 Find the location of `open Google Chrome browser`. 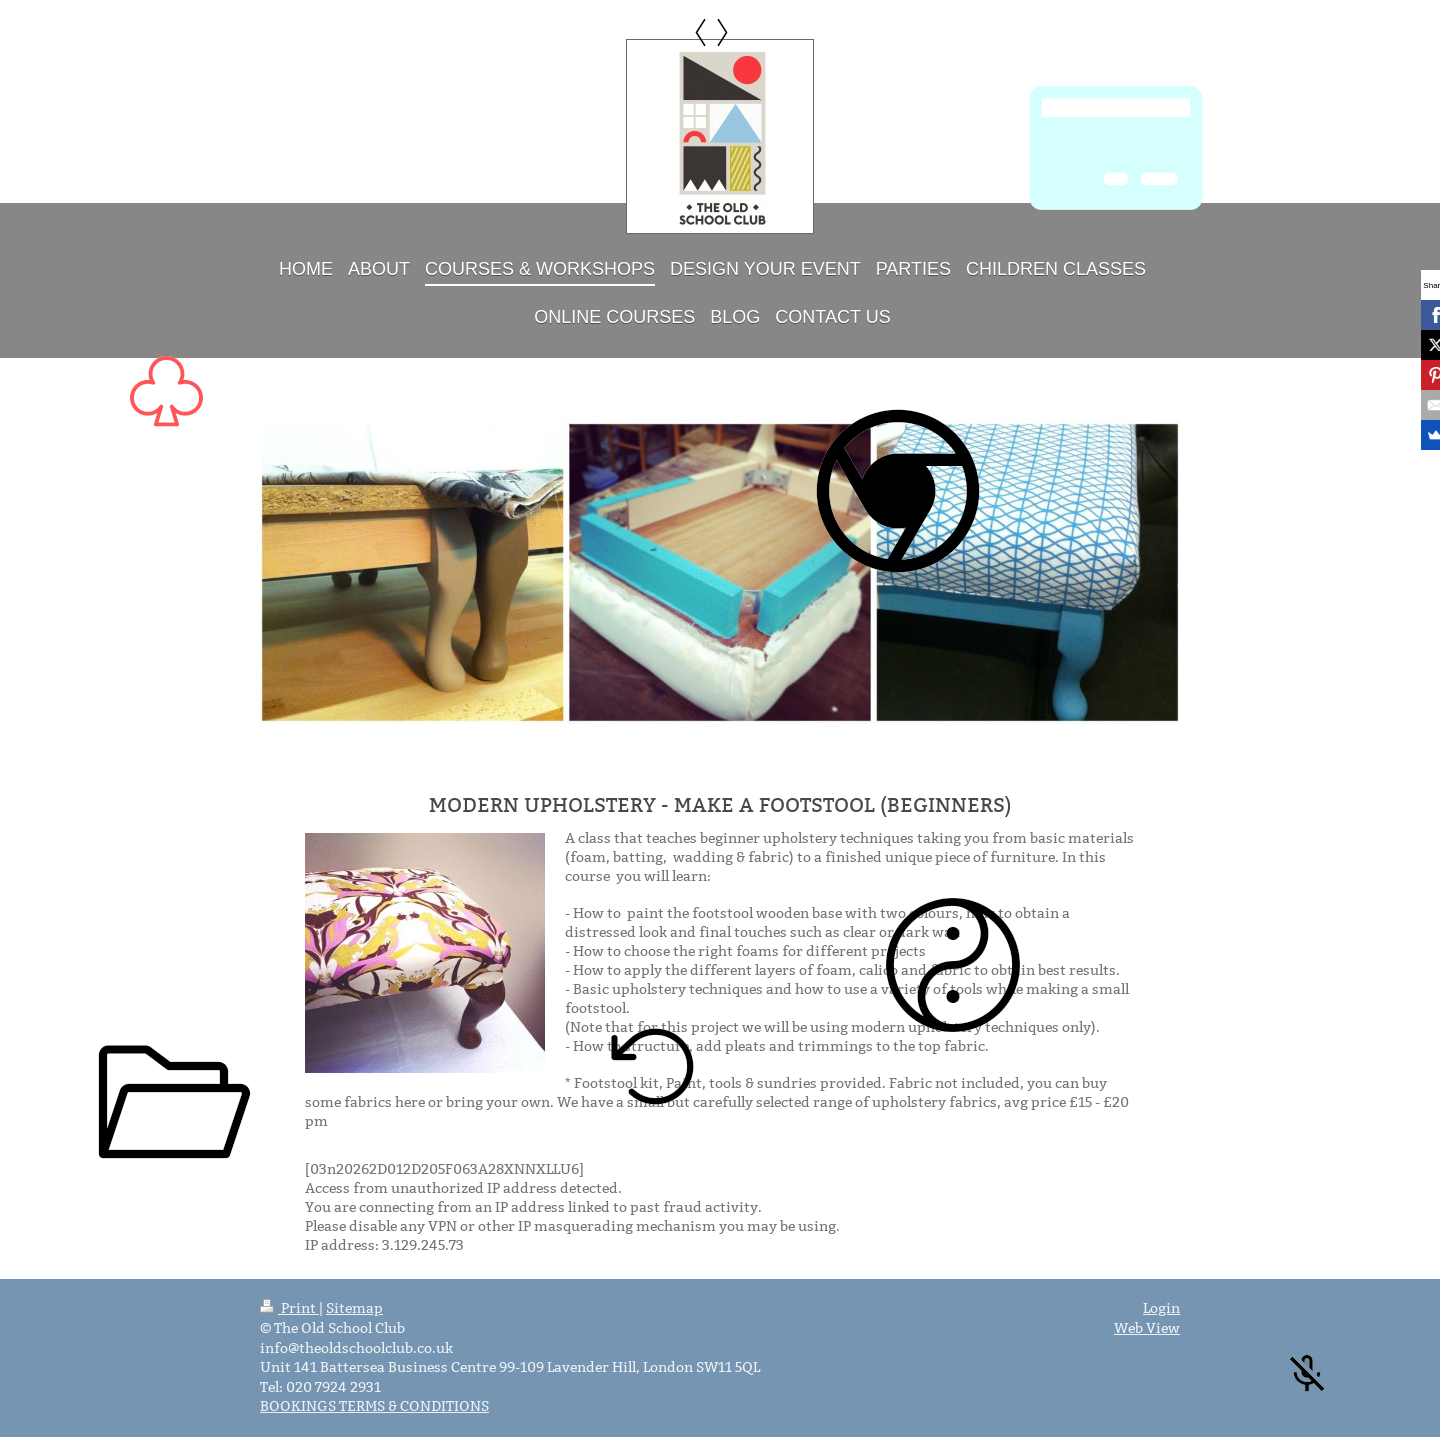

open Google Chrome browser is located at coordinates (898, 491).